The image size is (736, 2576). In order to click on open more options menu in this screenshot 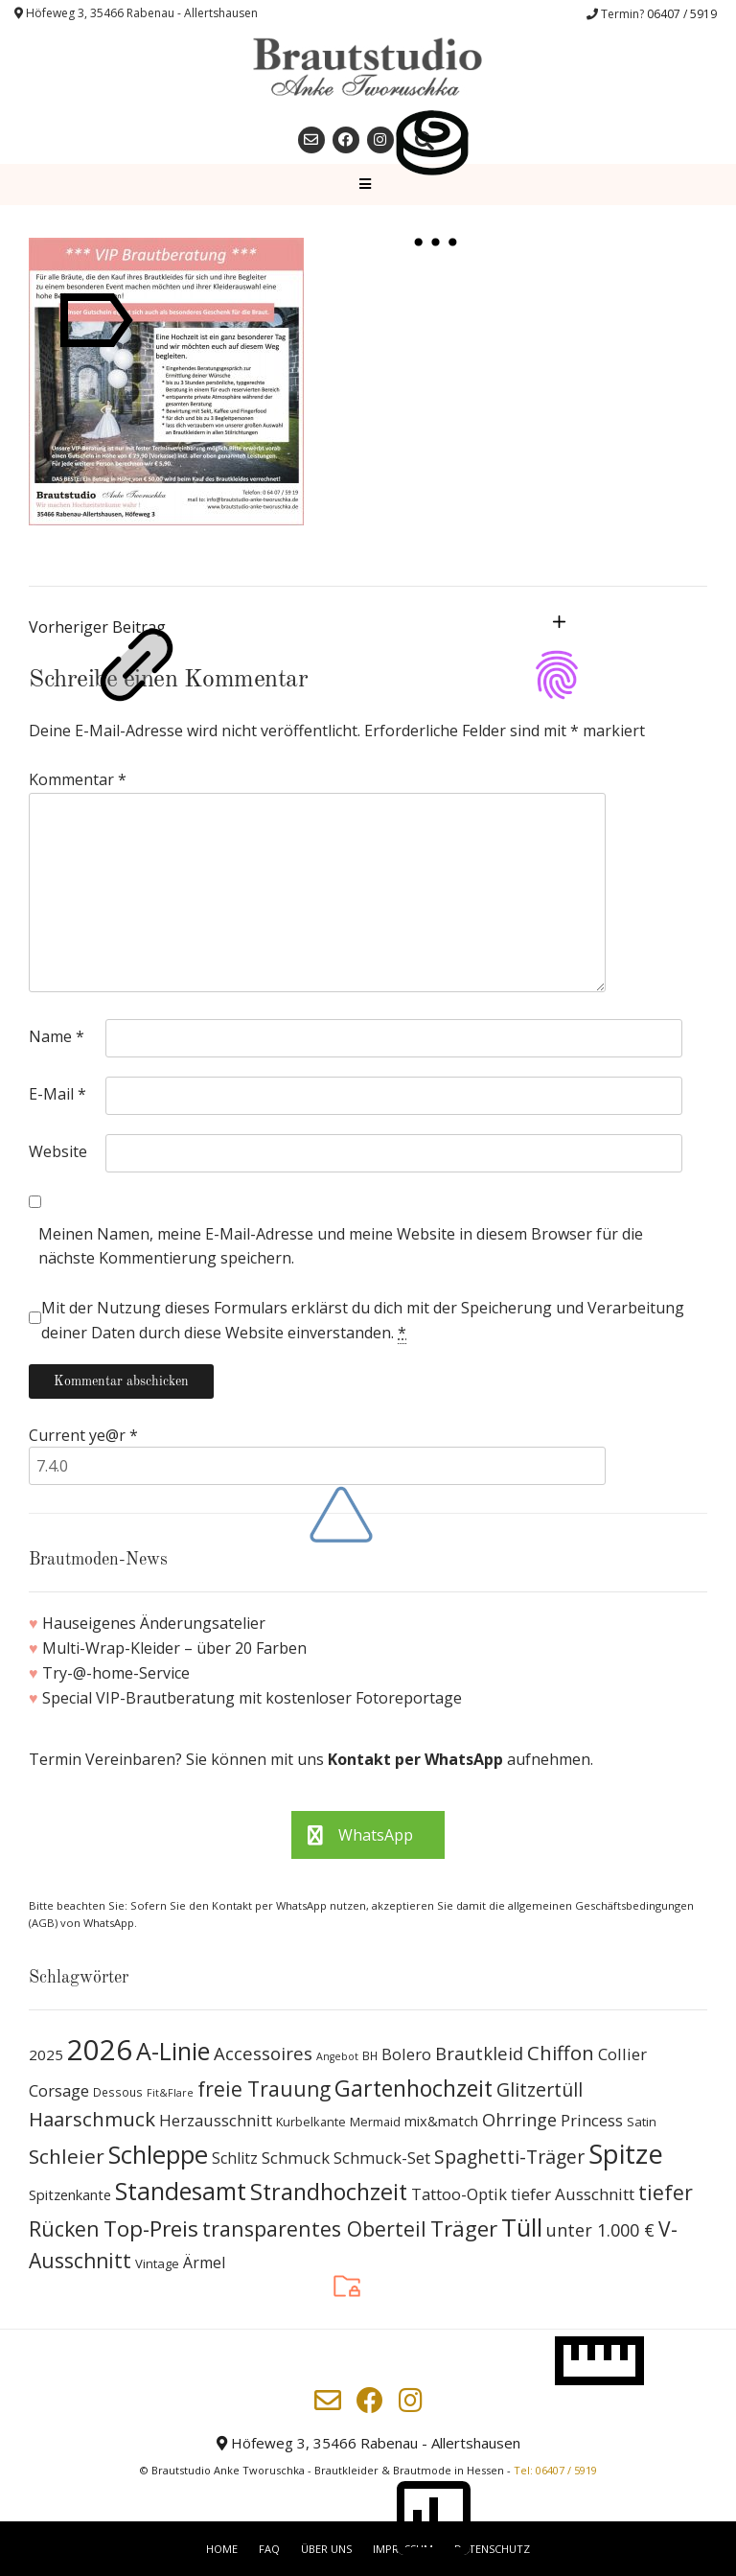, I will do `click(435, 242)`.